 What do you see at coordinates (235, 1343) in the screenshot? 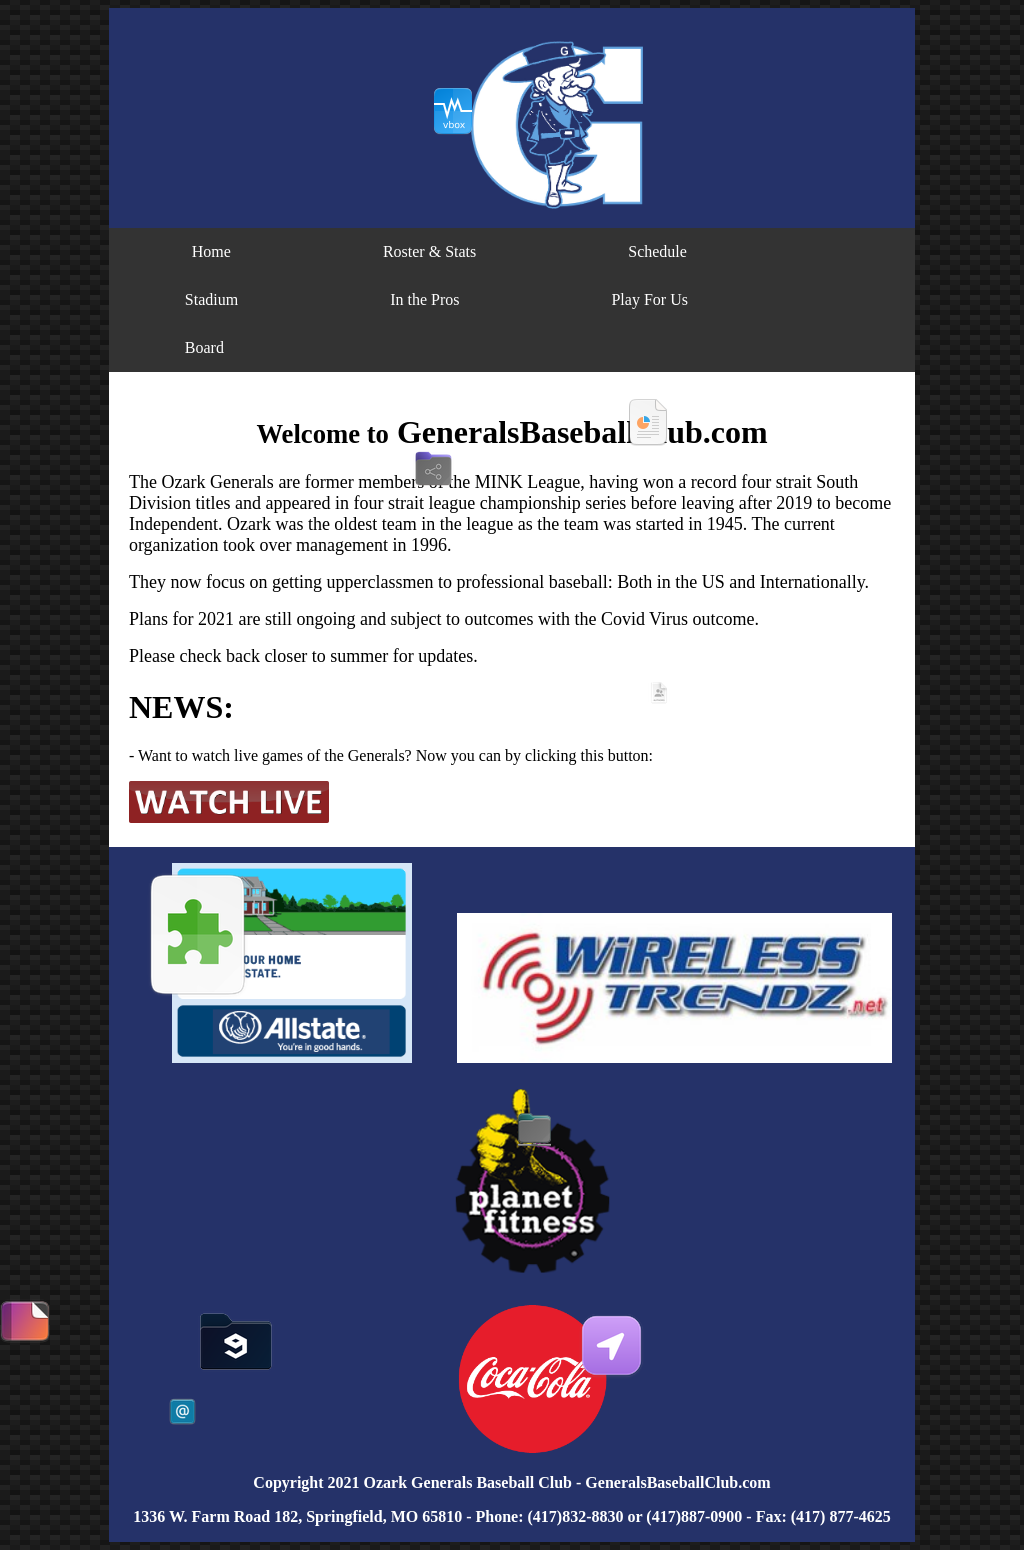
I see `open 9GAG downloads folder` at bounding box center [235, 1343].